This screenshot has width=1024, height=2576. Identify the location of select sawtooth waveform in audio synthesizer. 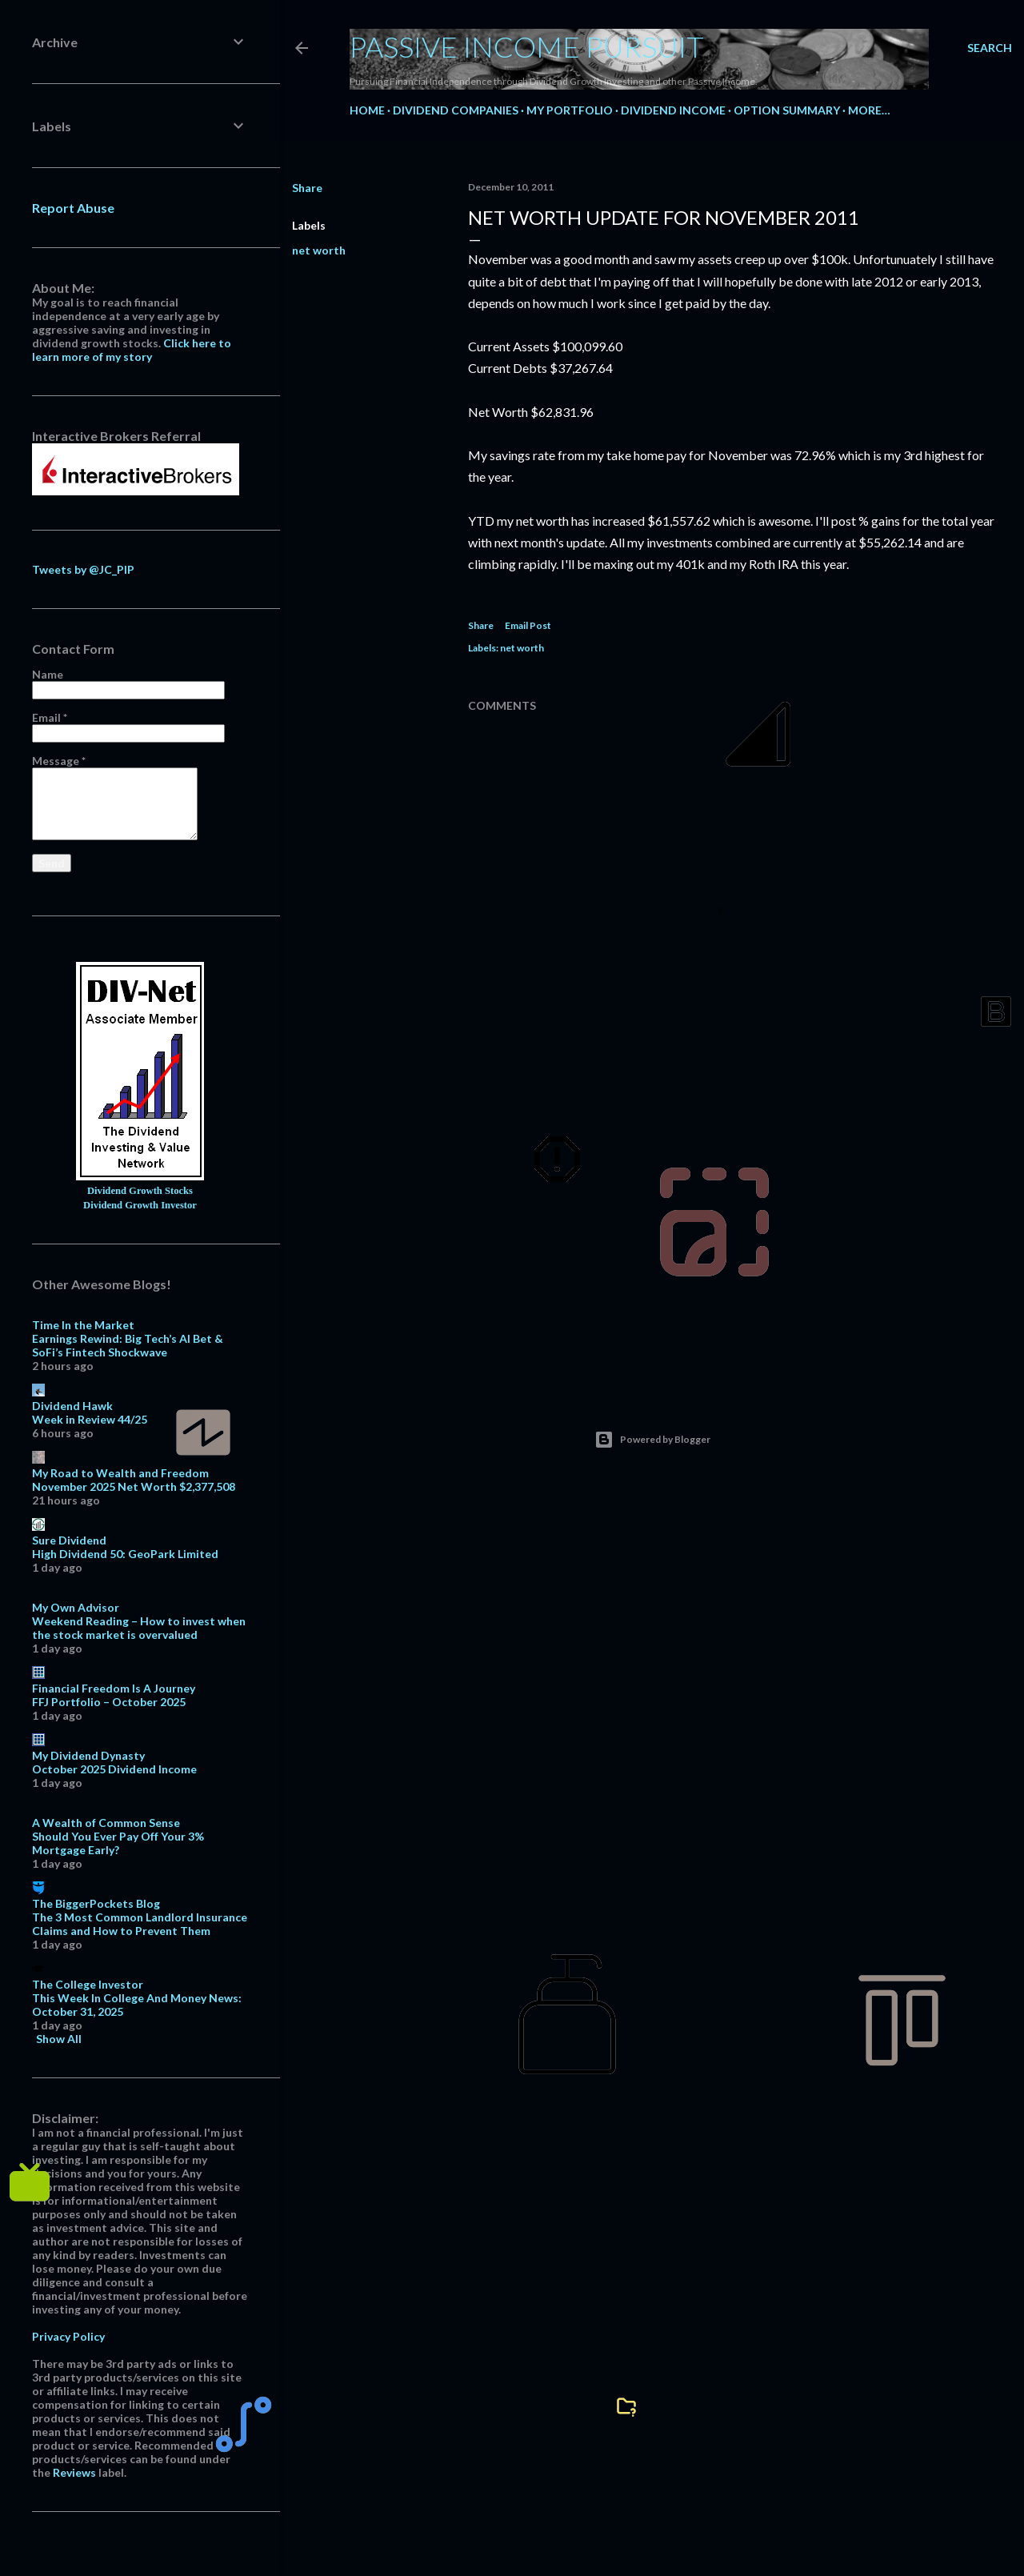
(203, 1432).